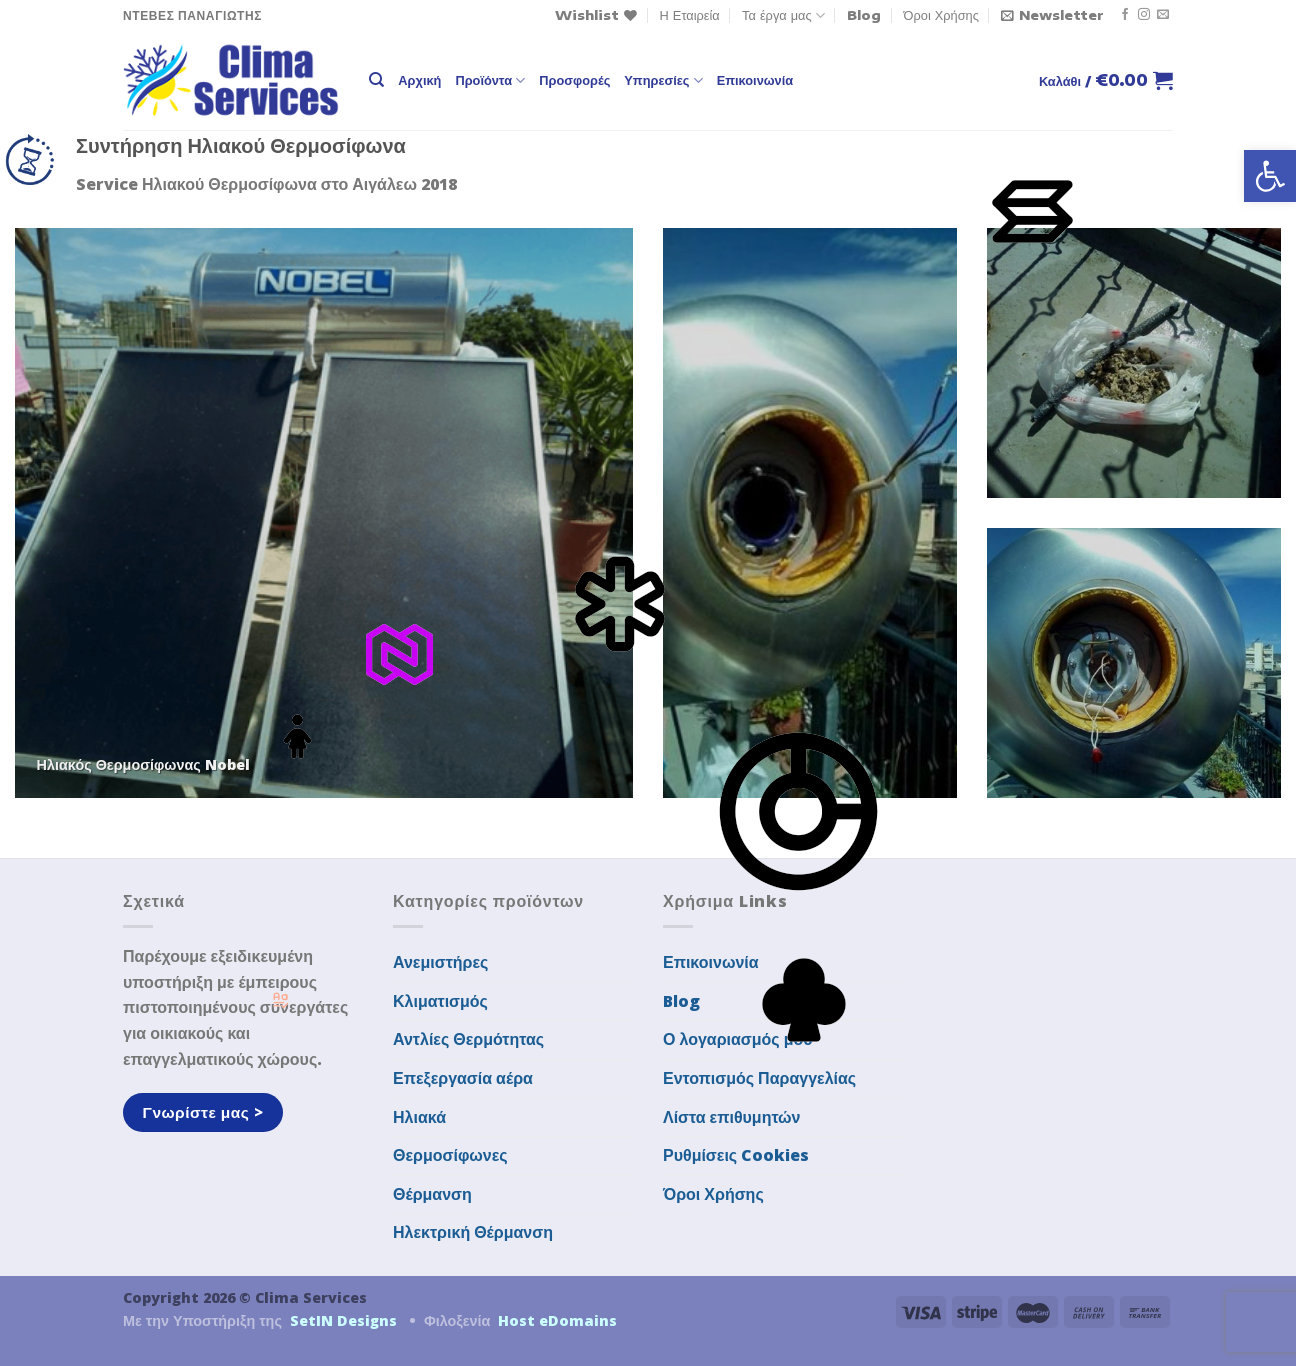  I want to click on access health or medical services, so click(620, 604).